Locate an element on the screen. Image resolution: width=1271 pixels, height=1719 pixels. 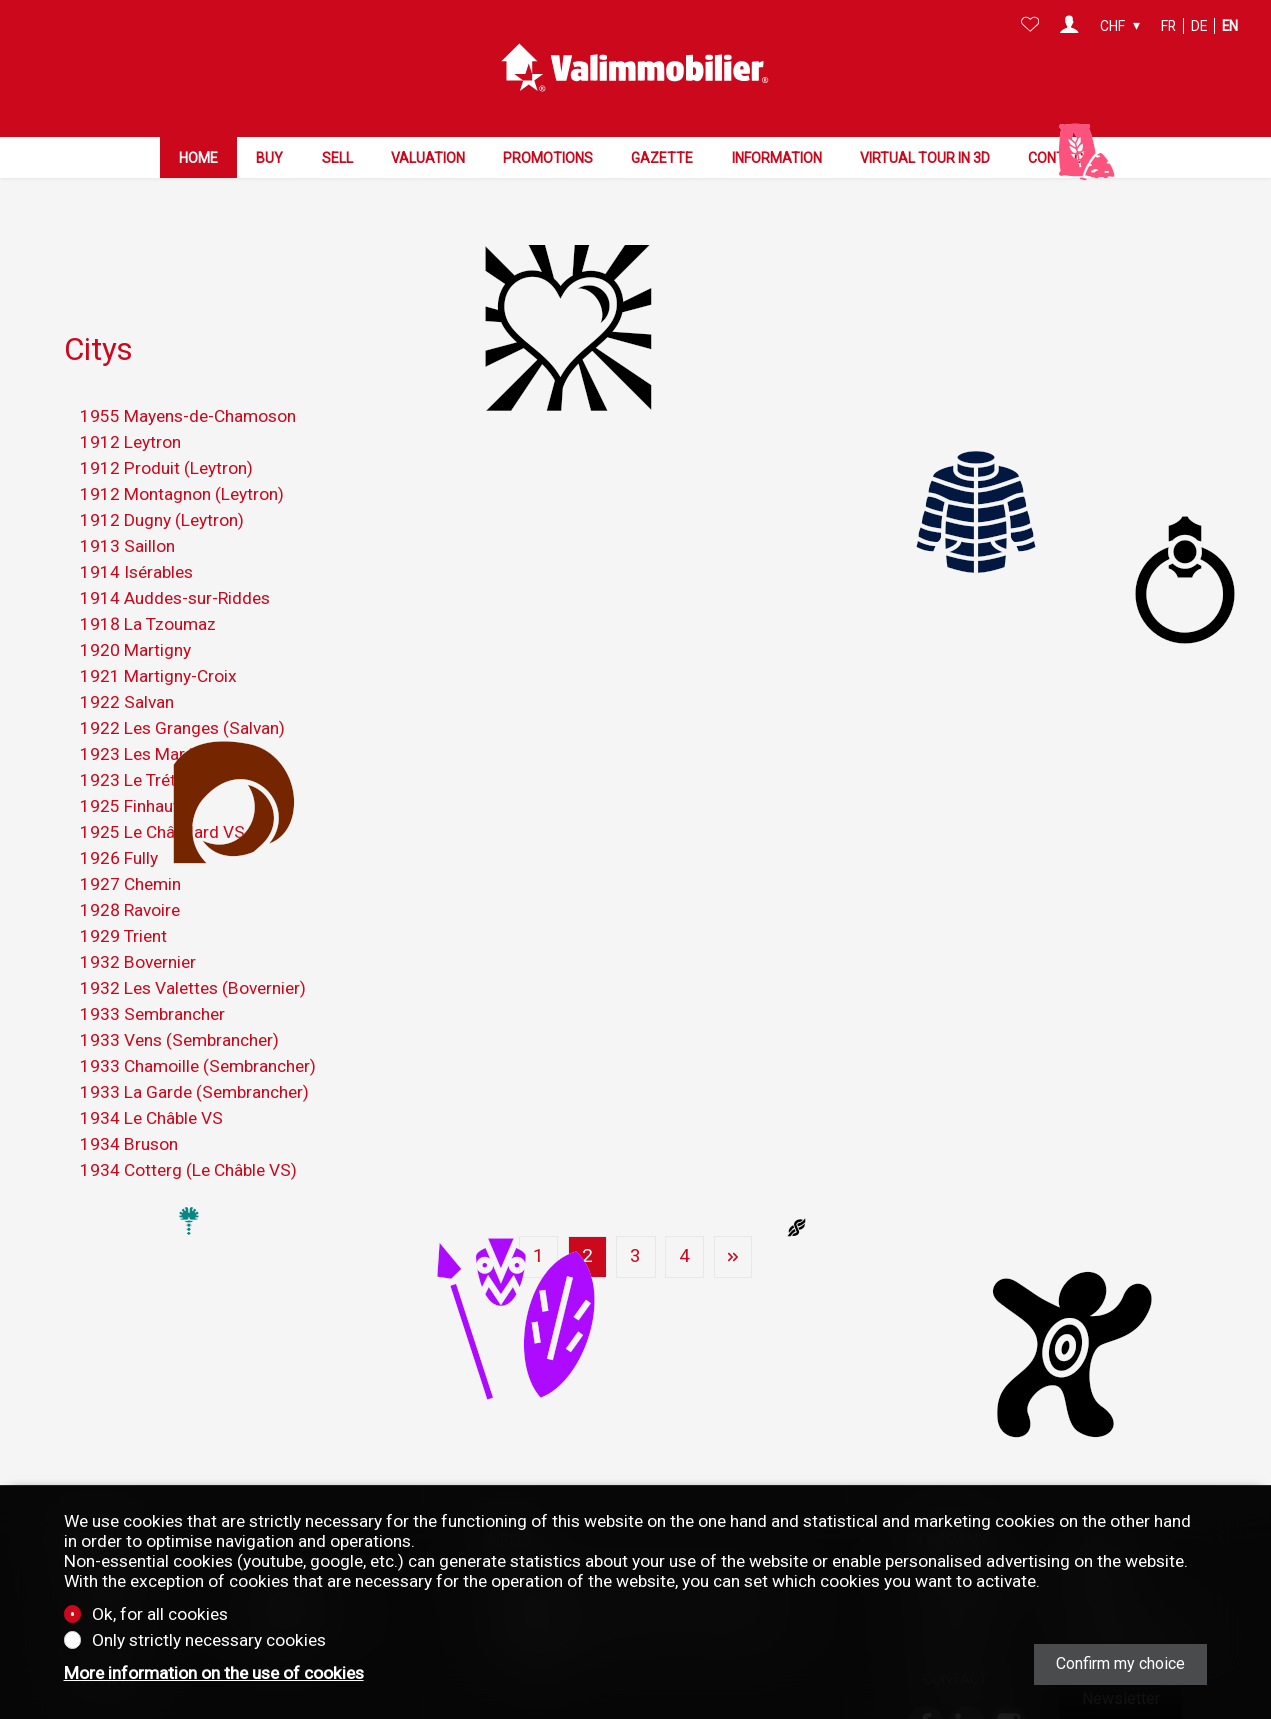
select a practice target or training dummy is located at coordinates (1070, 1354).